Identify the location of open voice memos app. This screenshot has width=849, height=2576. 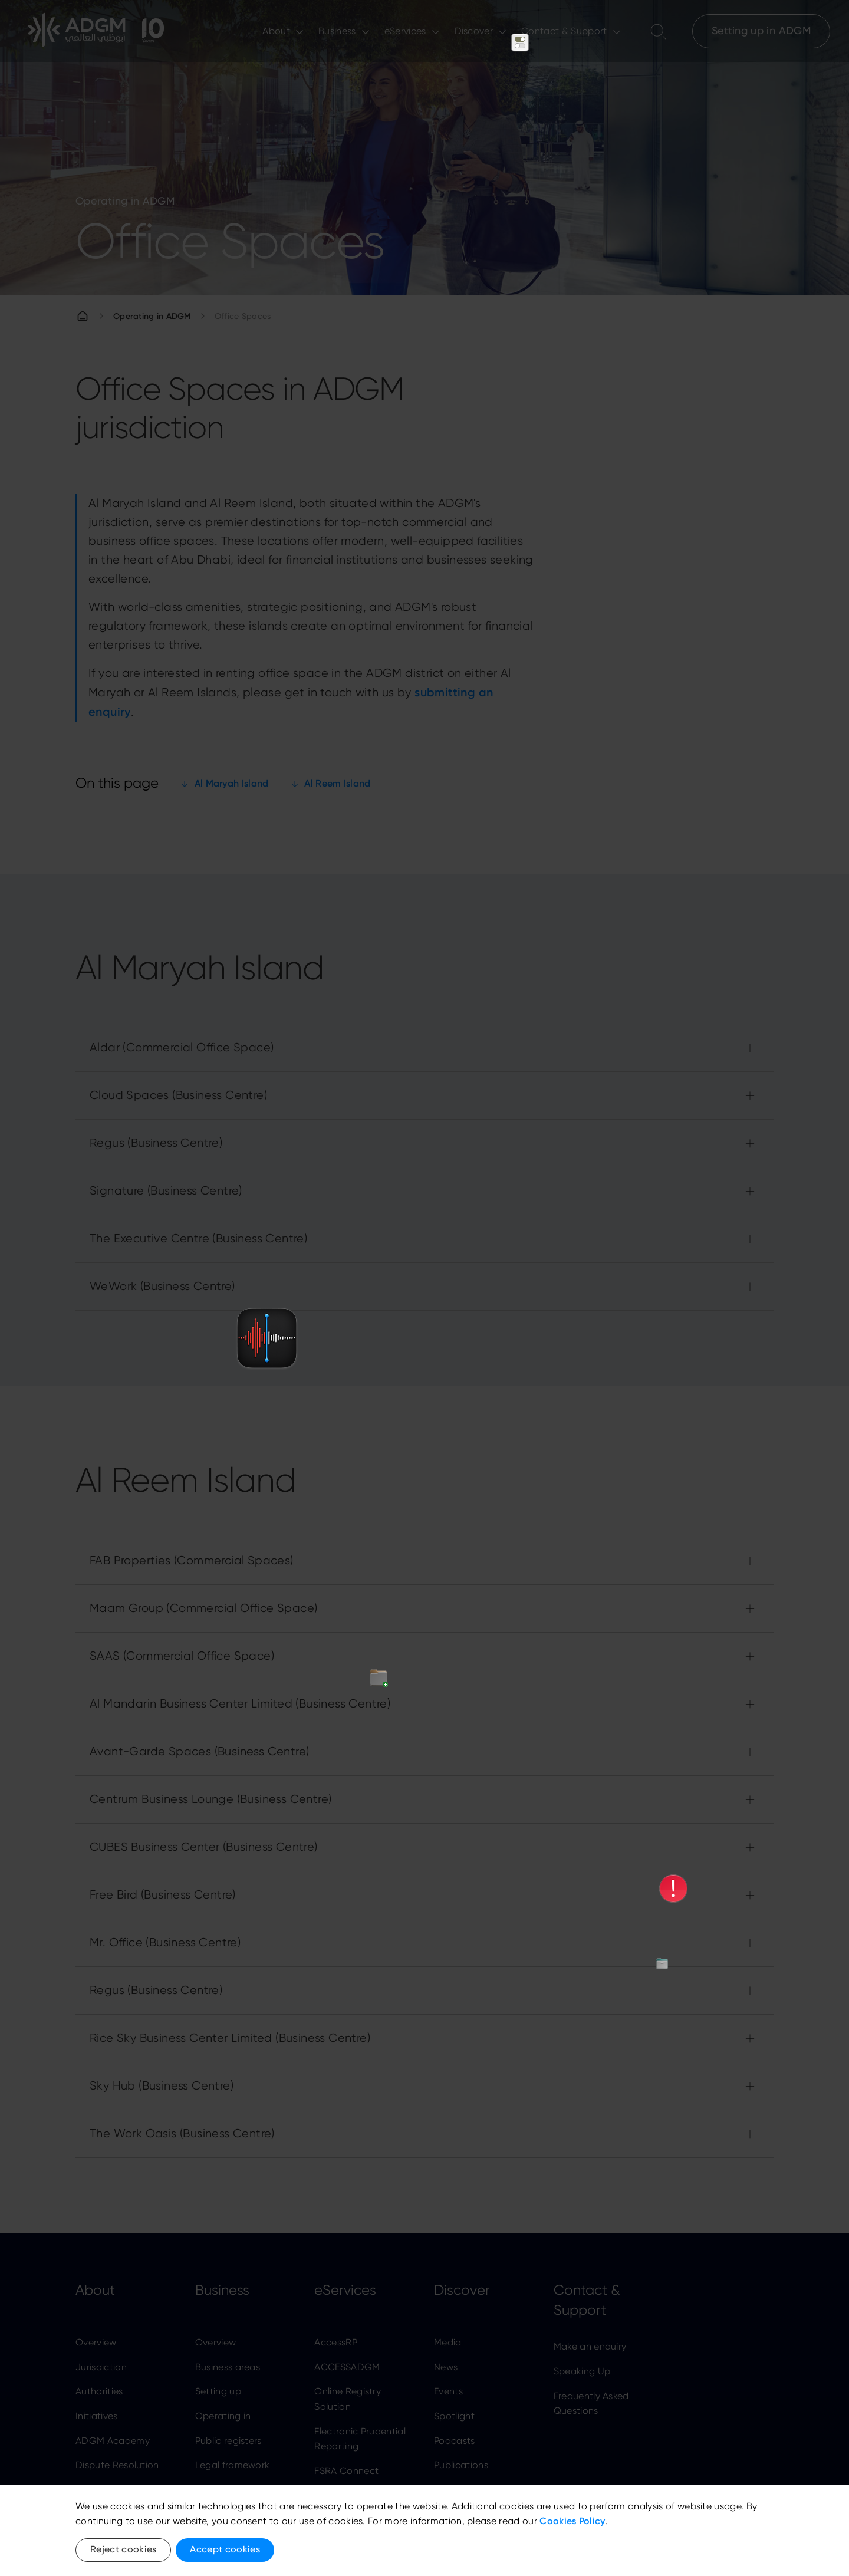
(266, 1338).